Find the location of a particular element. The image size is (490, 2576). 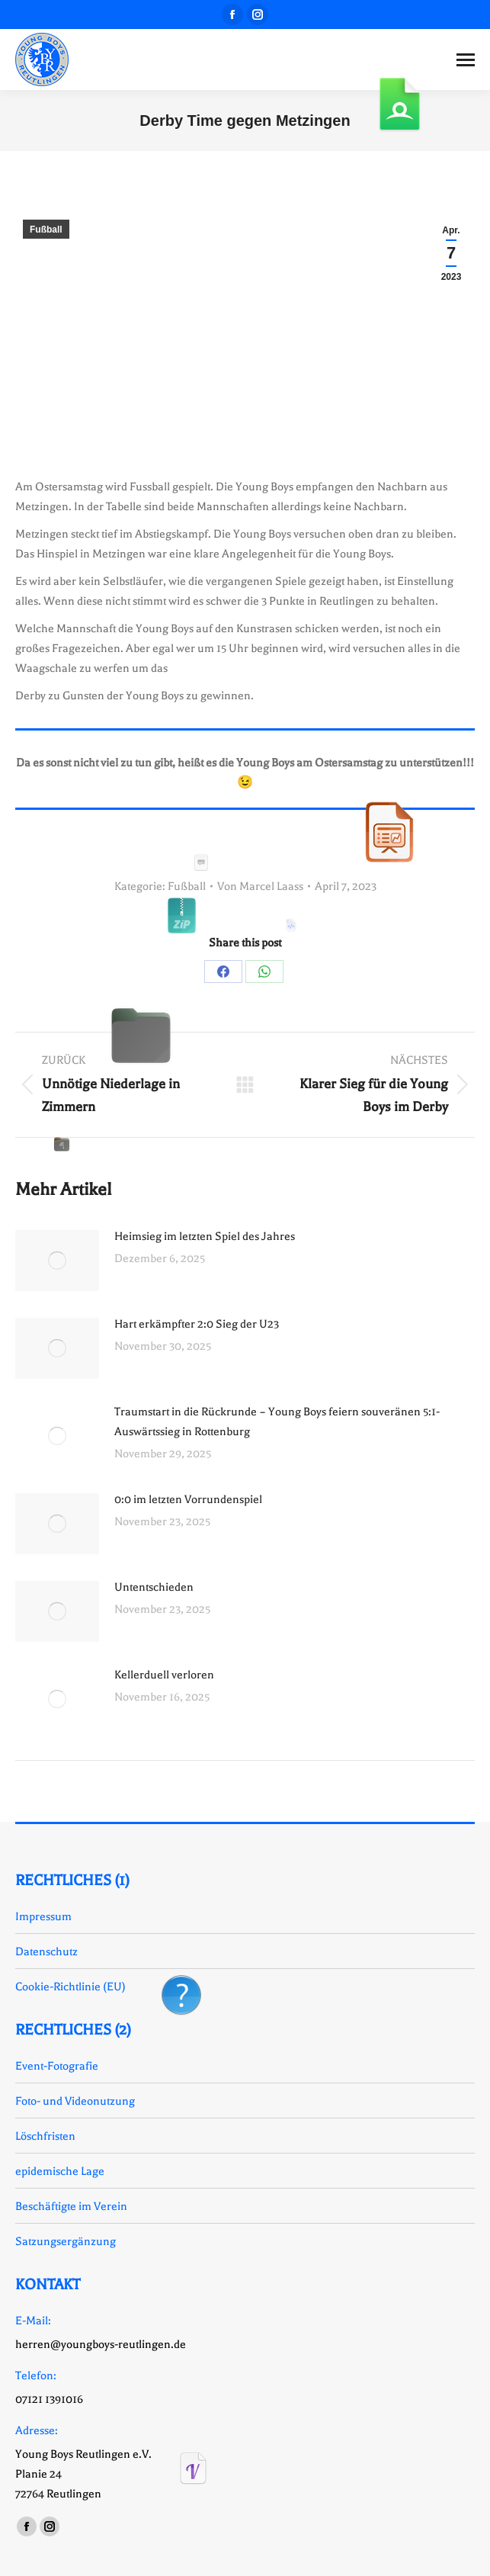

open insync cloud sync folder is located at coordinates (62, 1144).